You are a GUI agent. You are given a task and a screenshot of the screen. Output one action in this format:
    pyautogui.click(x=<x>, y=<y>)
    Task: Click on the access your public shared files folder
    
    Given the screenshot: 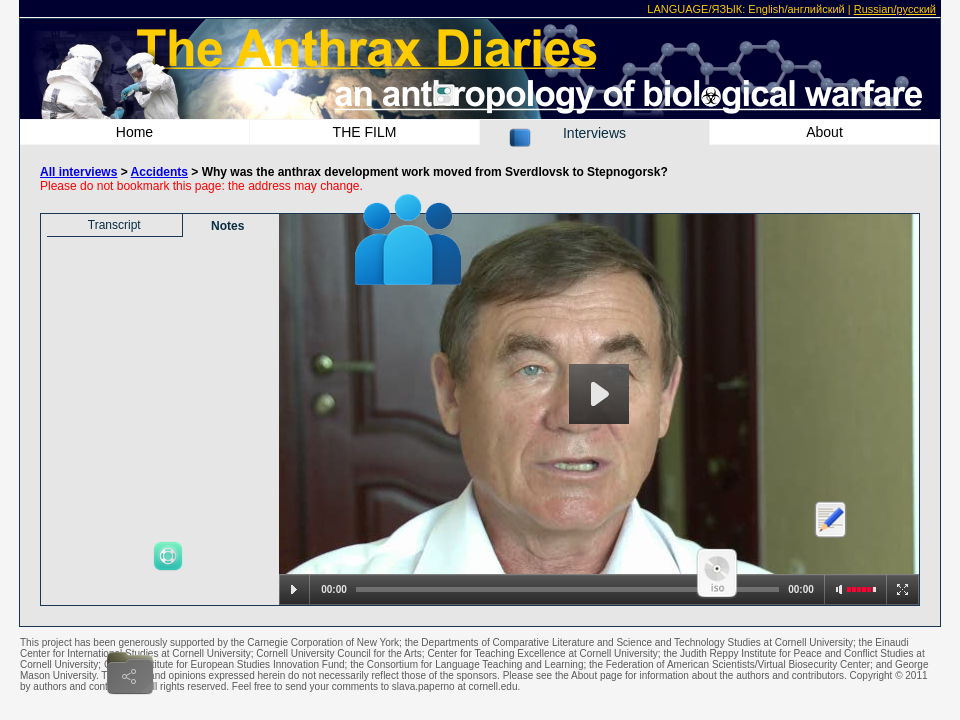 What is the action you would take?
    pyautogui.click(x=130, y=673)
    